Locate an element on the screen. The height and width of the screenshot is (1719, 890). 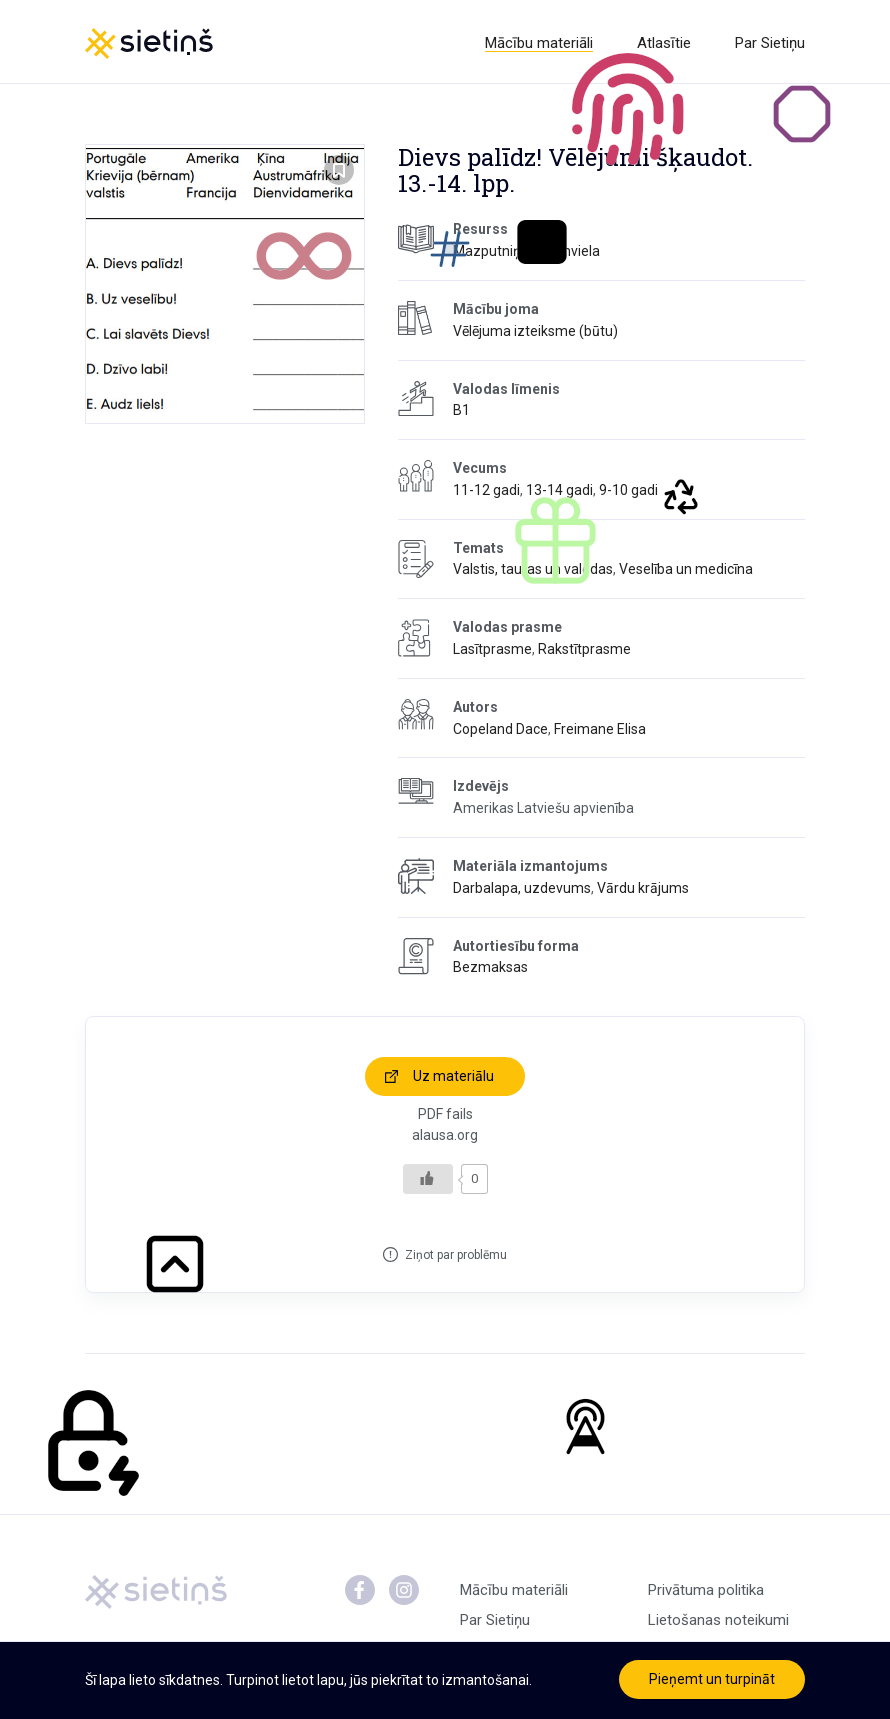
indicates cellular network signal or coverage is located at coordinates (585, 1427).